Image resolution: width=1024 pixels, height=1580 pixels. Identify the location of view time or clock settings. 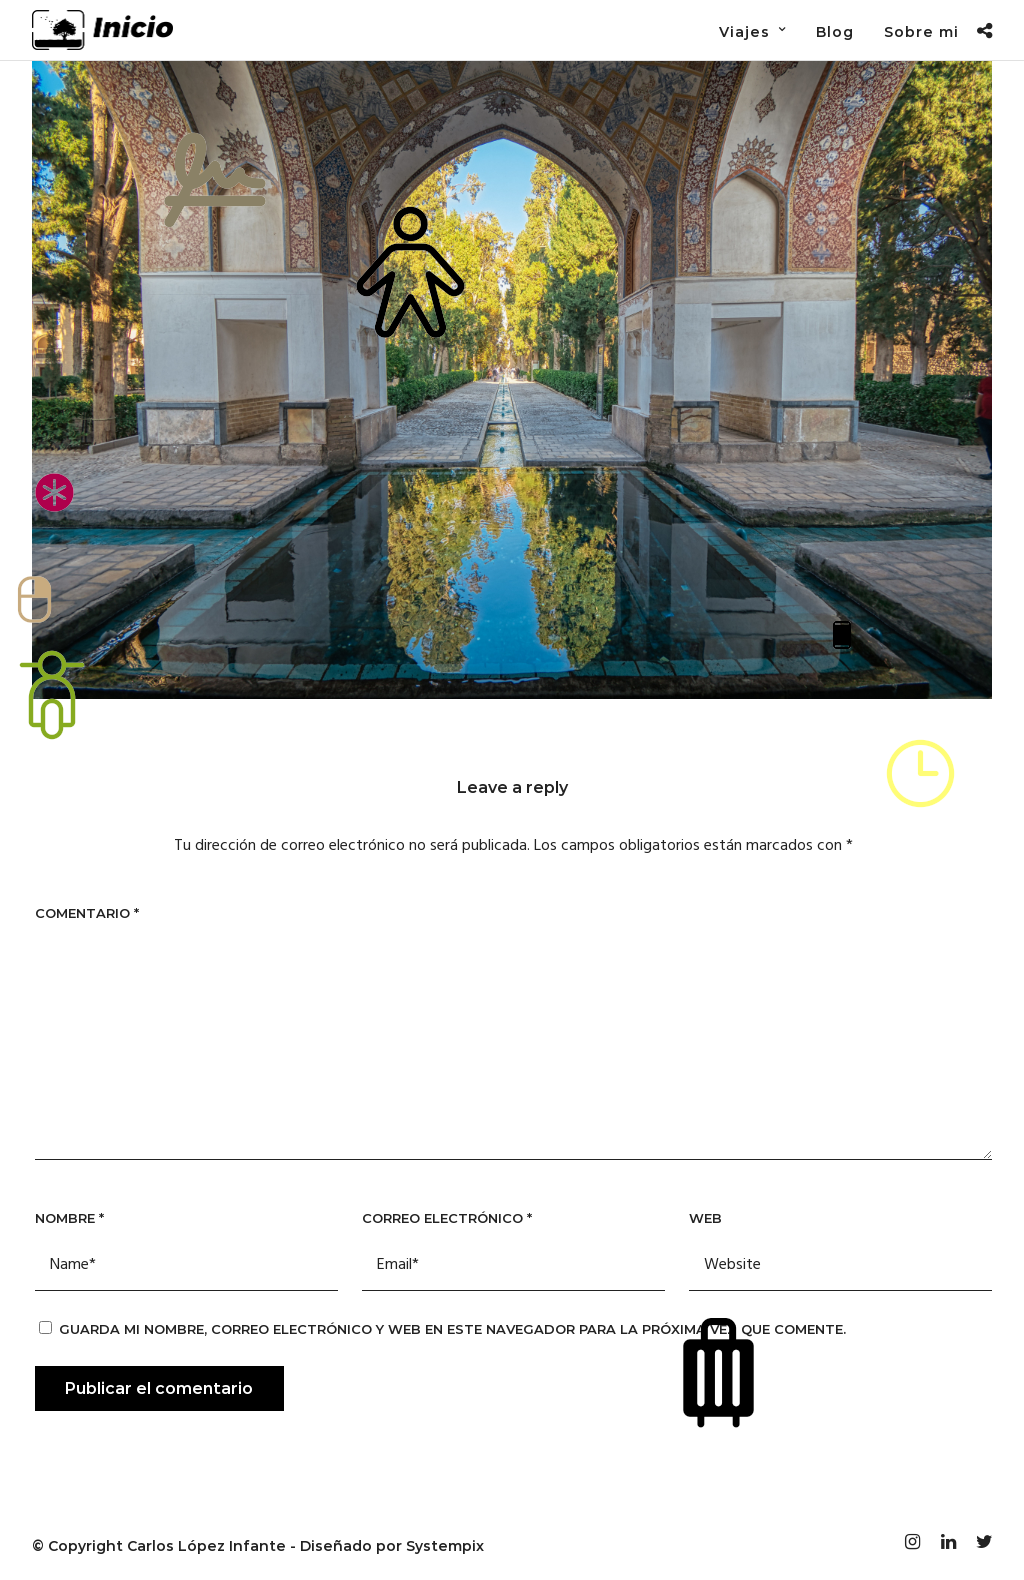
(920, 773).